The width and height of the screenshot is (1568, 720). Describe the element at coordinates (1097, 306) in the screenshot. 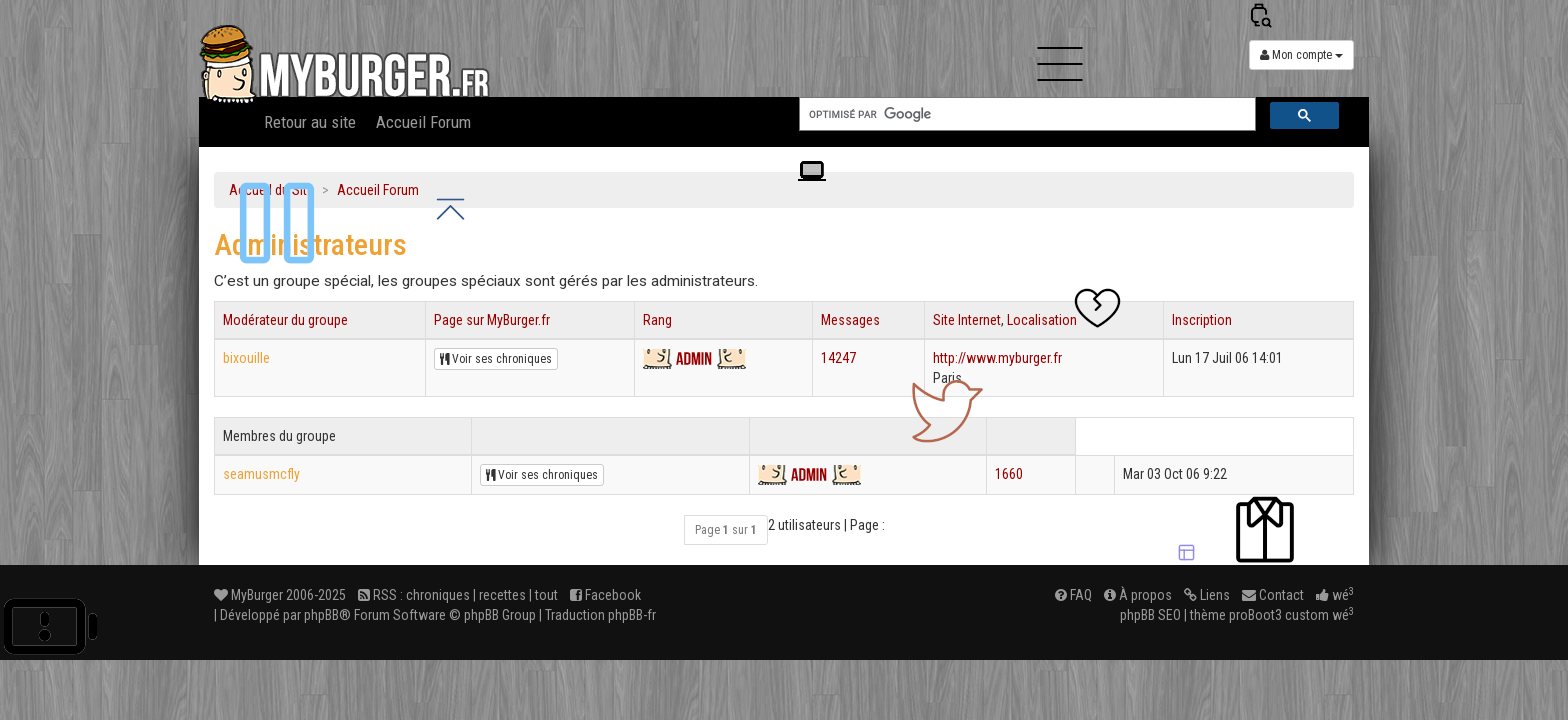

I see `remove from favorites` at that location.